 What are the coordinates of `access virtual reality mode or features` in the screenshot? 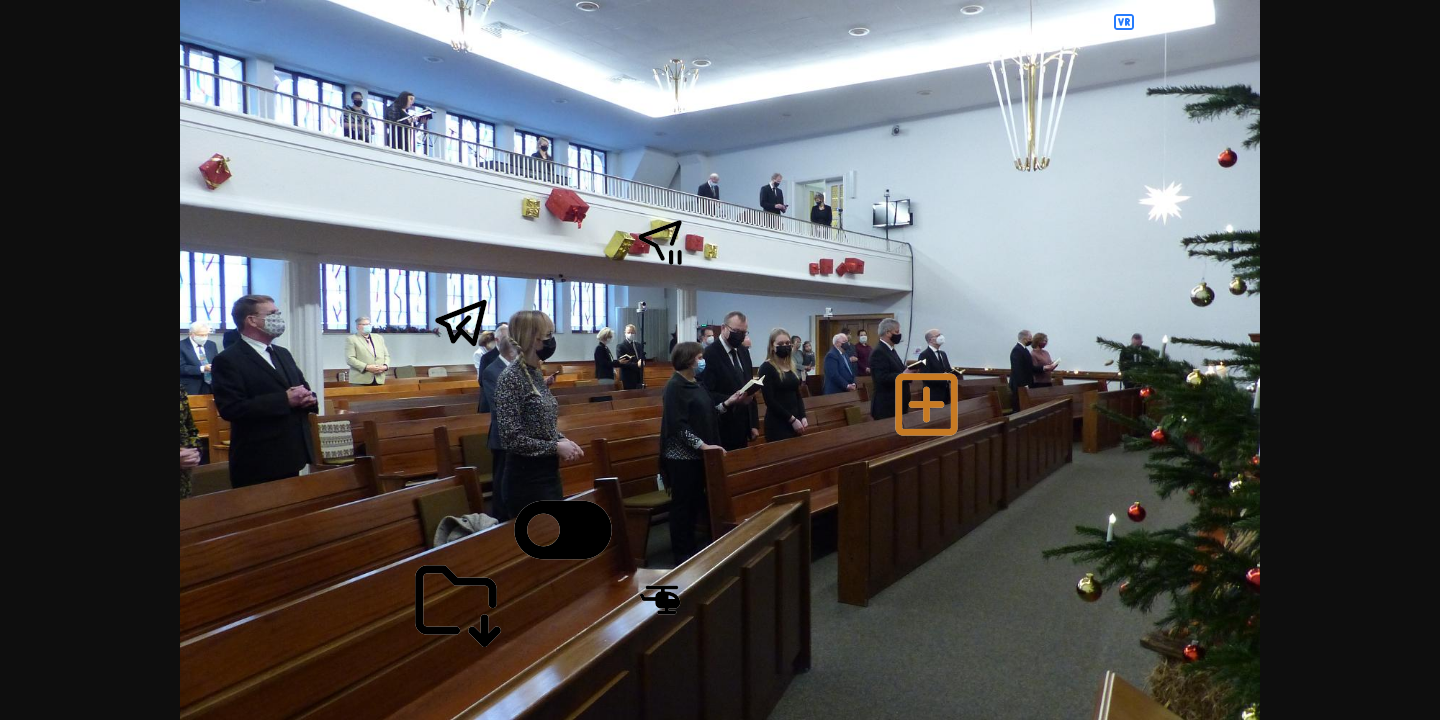 It's located at (1124, 22).